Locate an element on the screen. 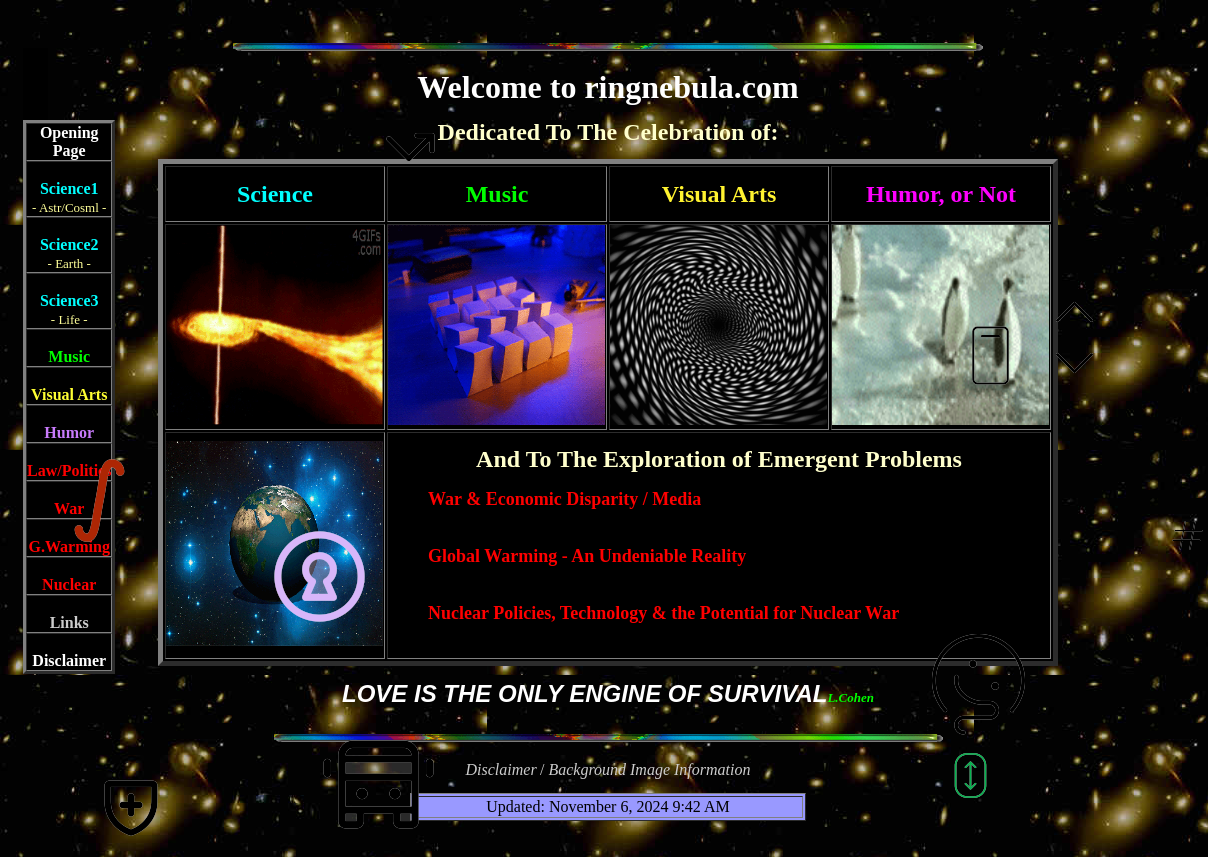  access security or privacy settings is located at coordinates (319, 576).